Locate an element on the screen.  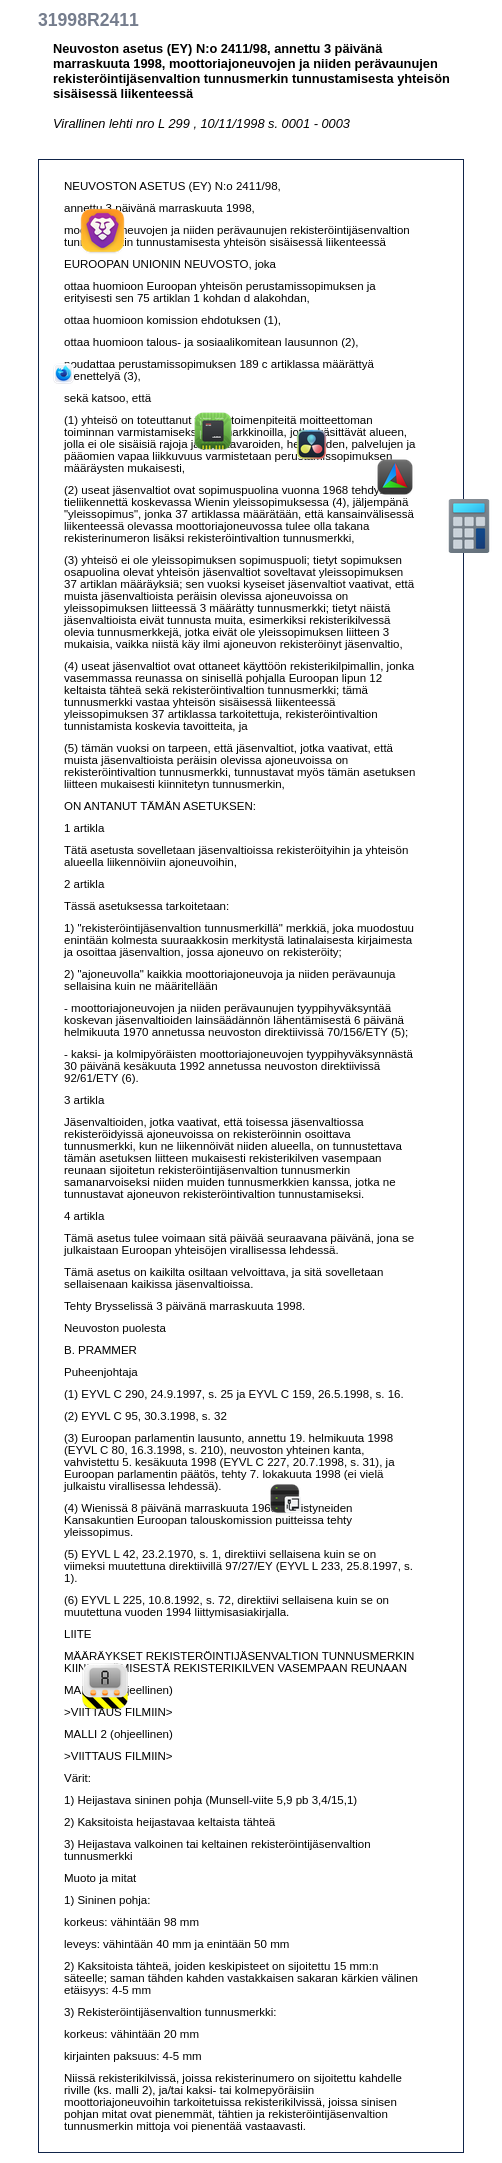
open cmake build automation tool is located at coordinates (395, 477).